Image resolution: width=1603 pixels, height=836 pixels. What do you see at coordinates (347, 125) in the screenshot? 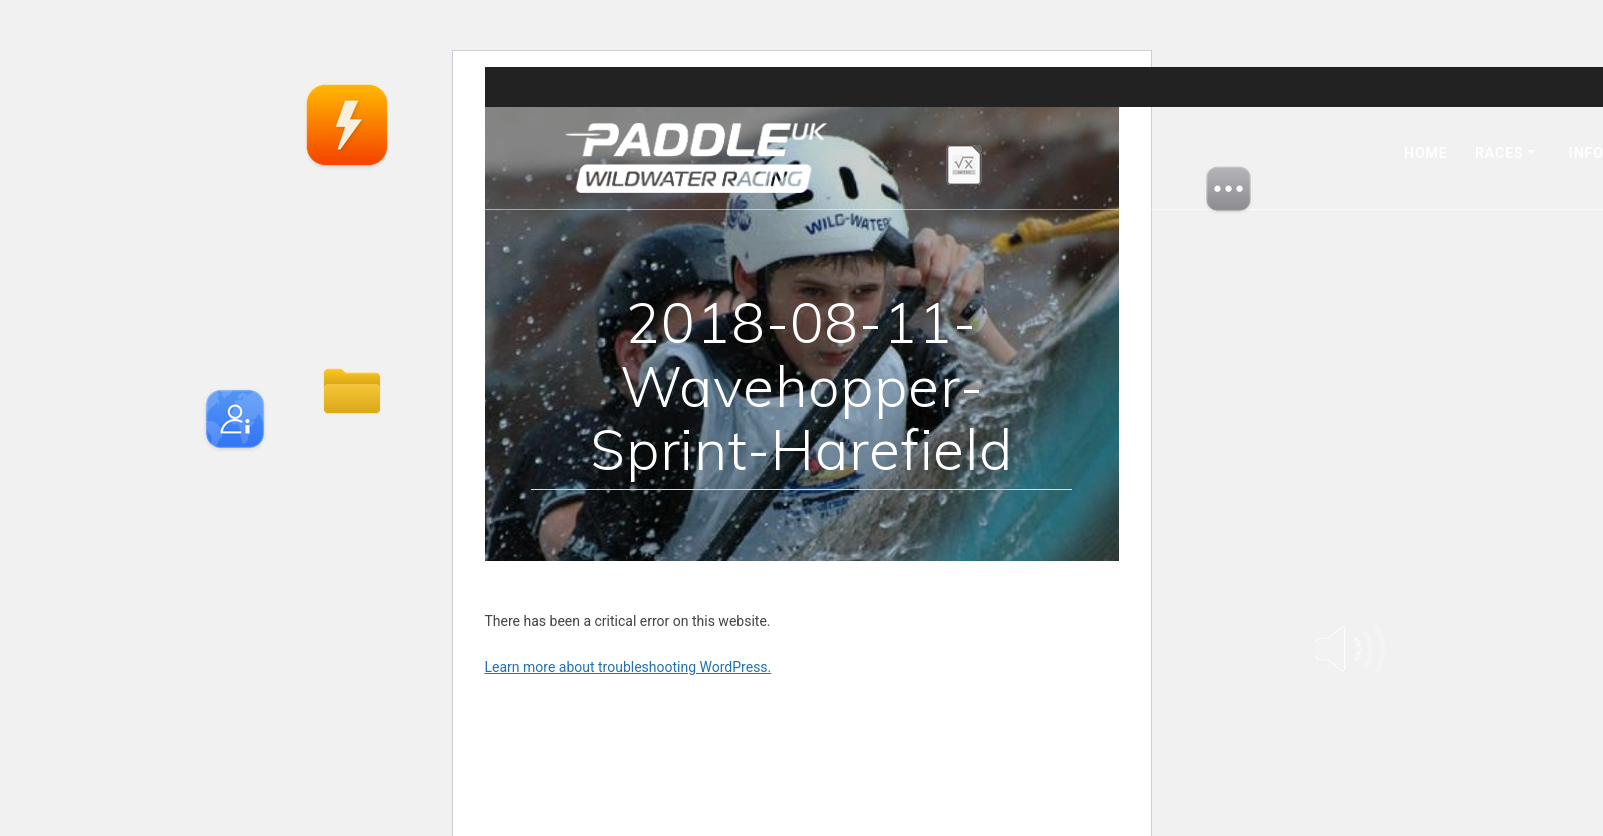
I see `open newsflash rss reader app` at bounding box center [347, 125].